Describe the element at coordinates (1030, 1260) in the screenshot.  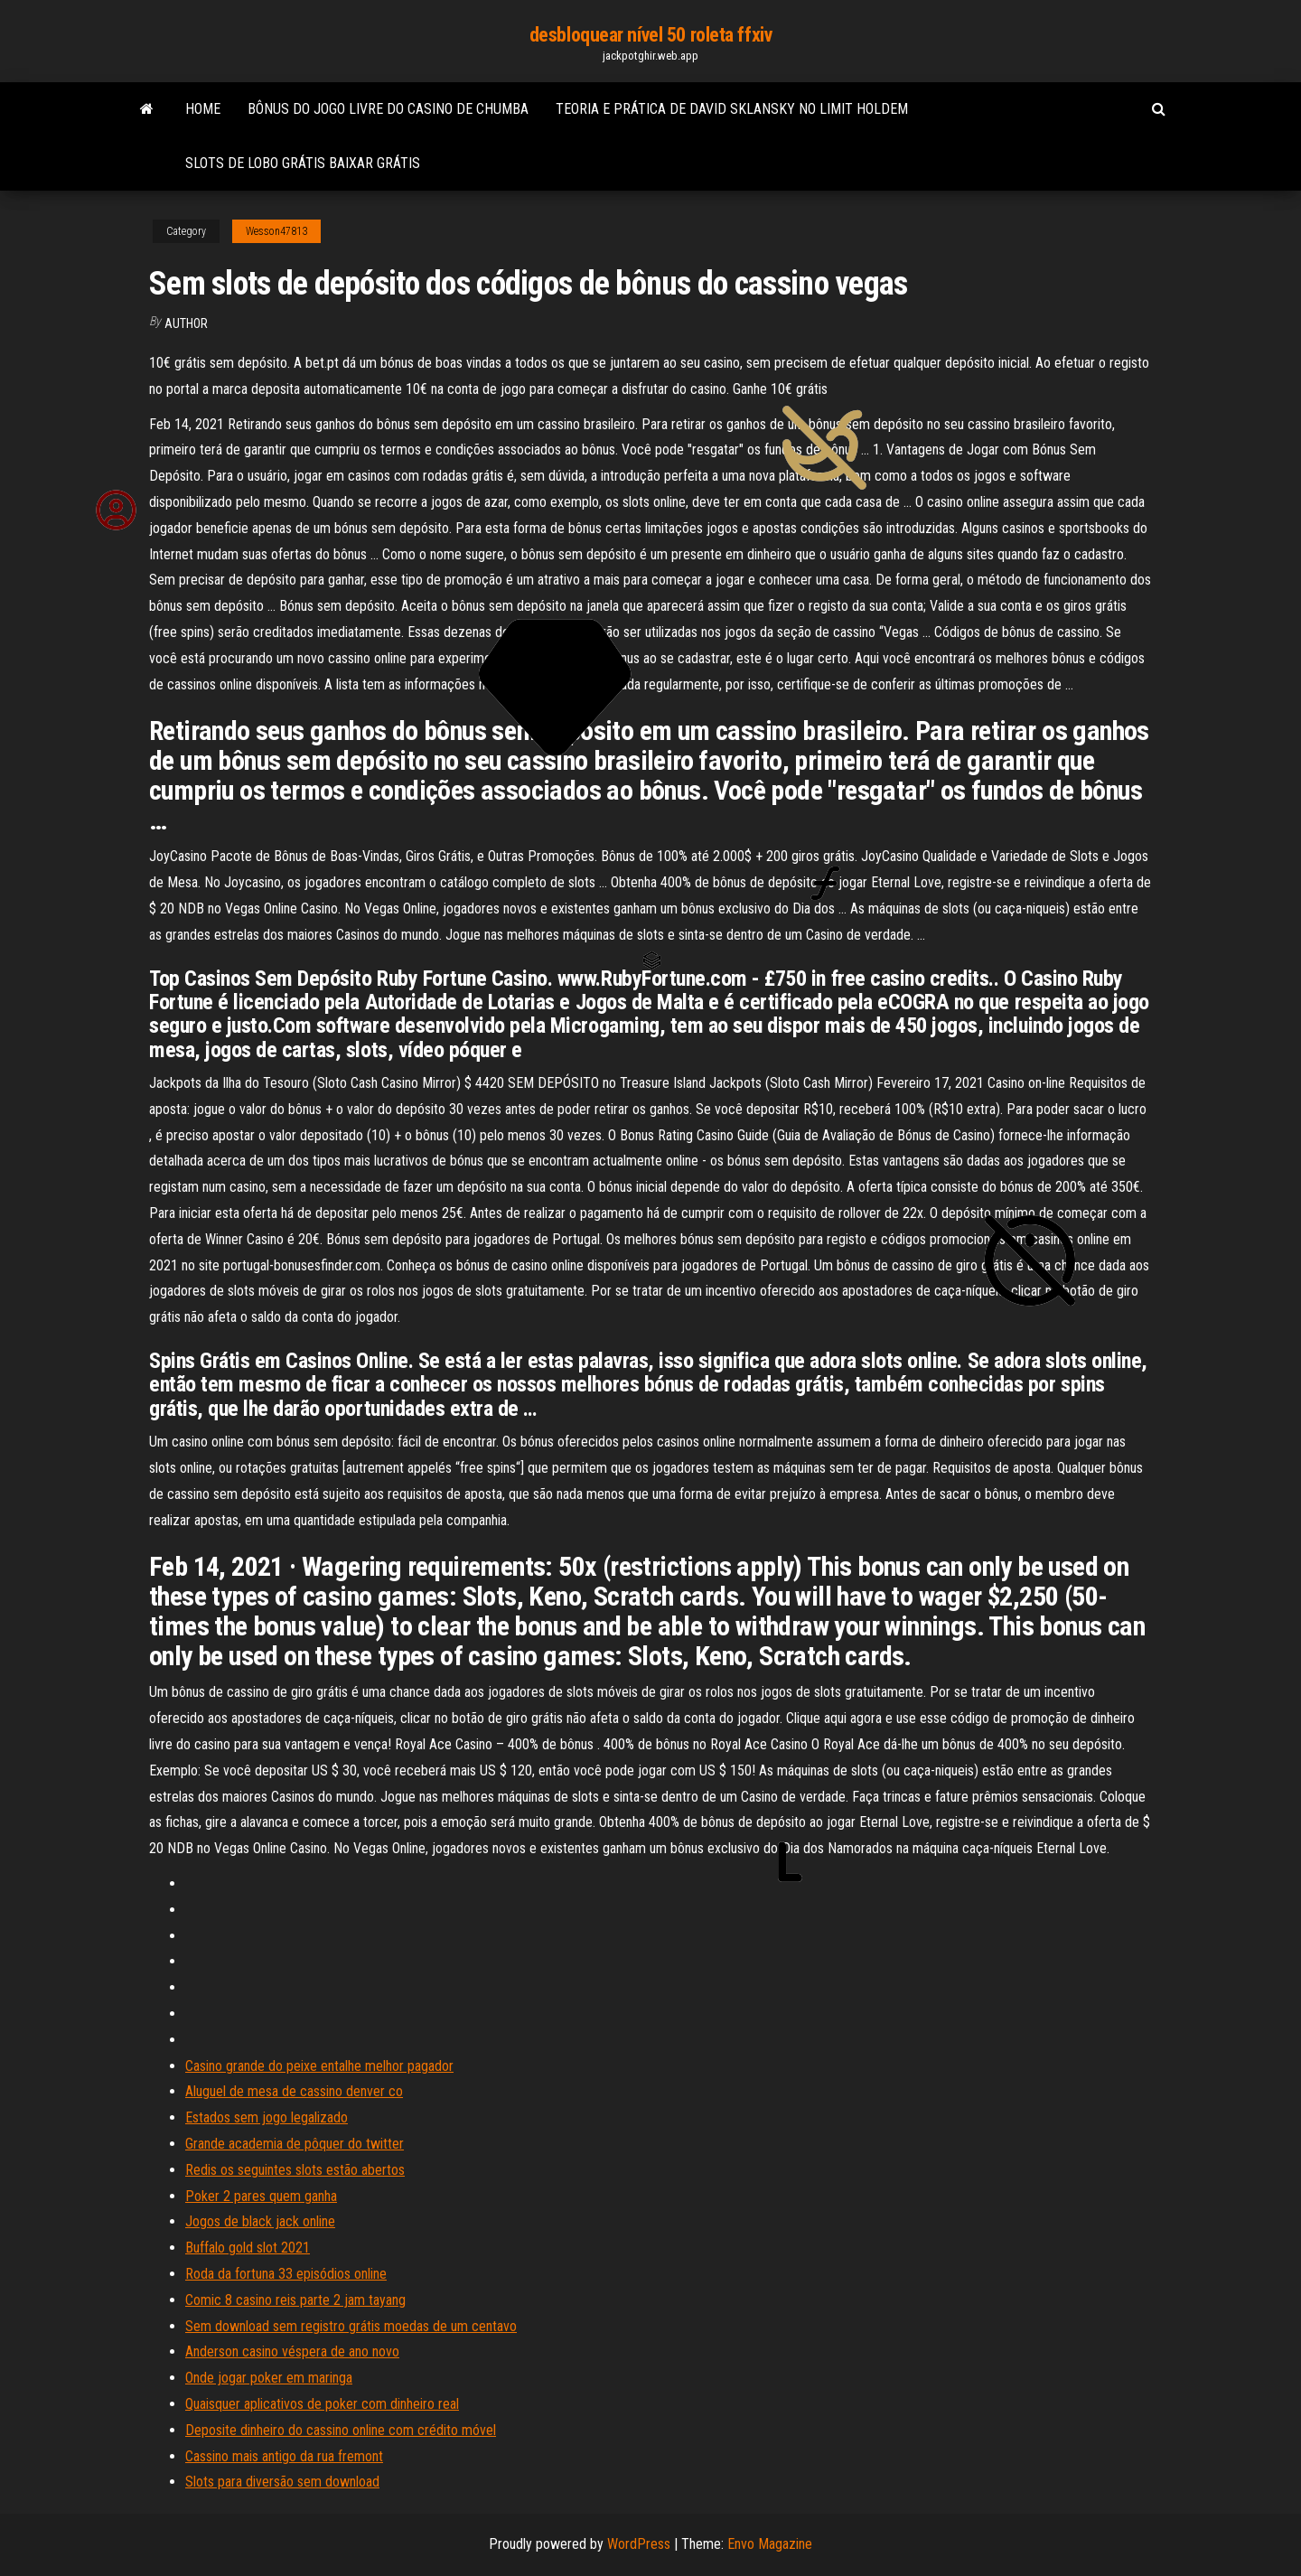
I see `disable timer or scheduled event` at that location.